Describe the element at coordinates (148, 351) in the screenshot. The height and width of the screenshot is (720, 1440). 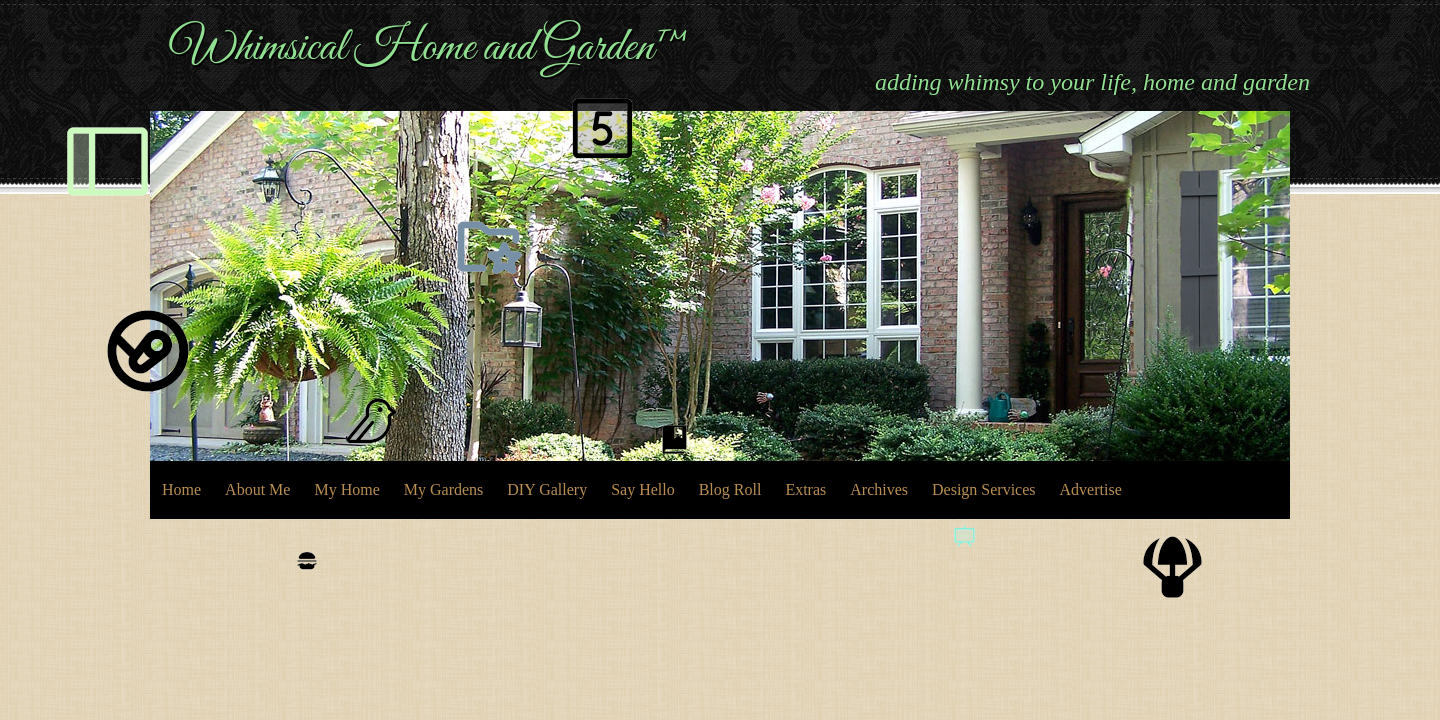
I see `open steam gaming platform` at that location.